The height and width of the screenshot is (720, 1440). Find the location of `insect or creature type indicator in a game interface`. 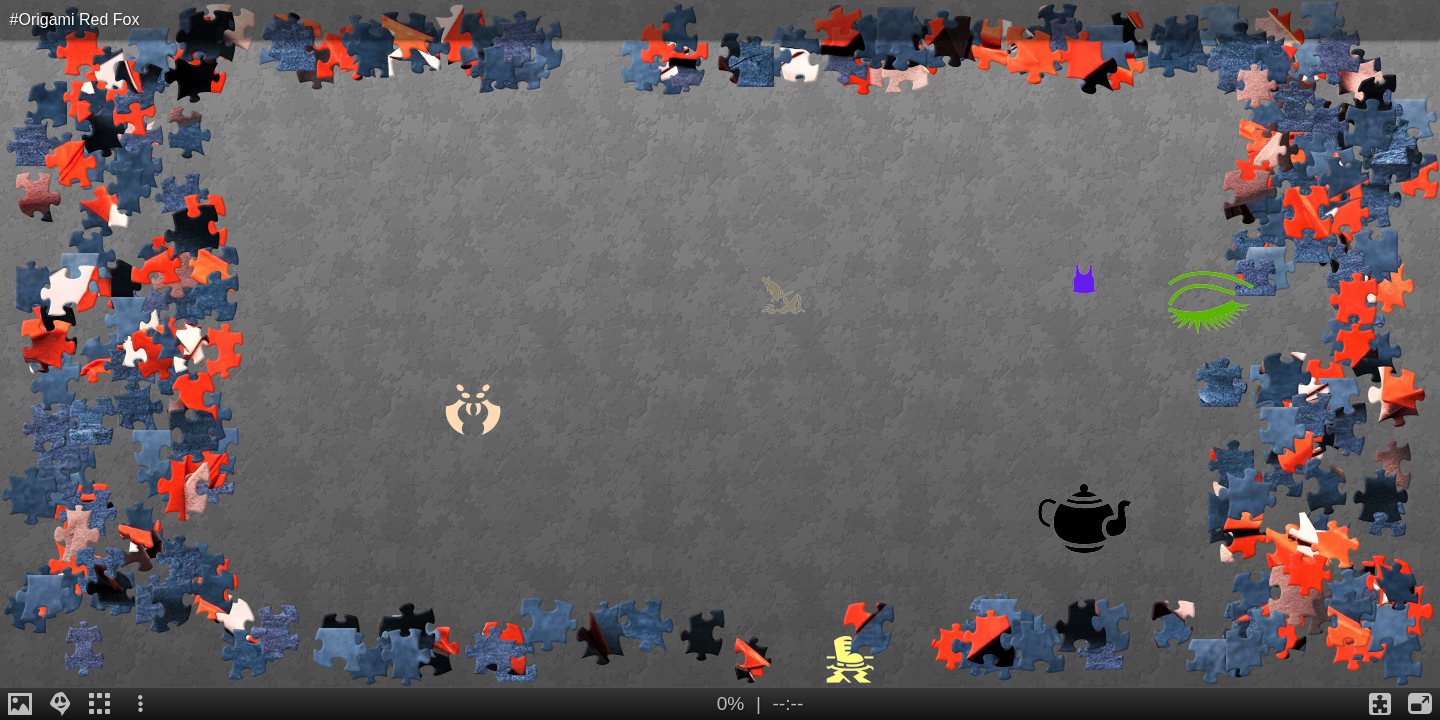

insect or creature type indicator in a game interface is located at coordinates (473, 409).